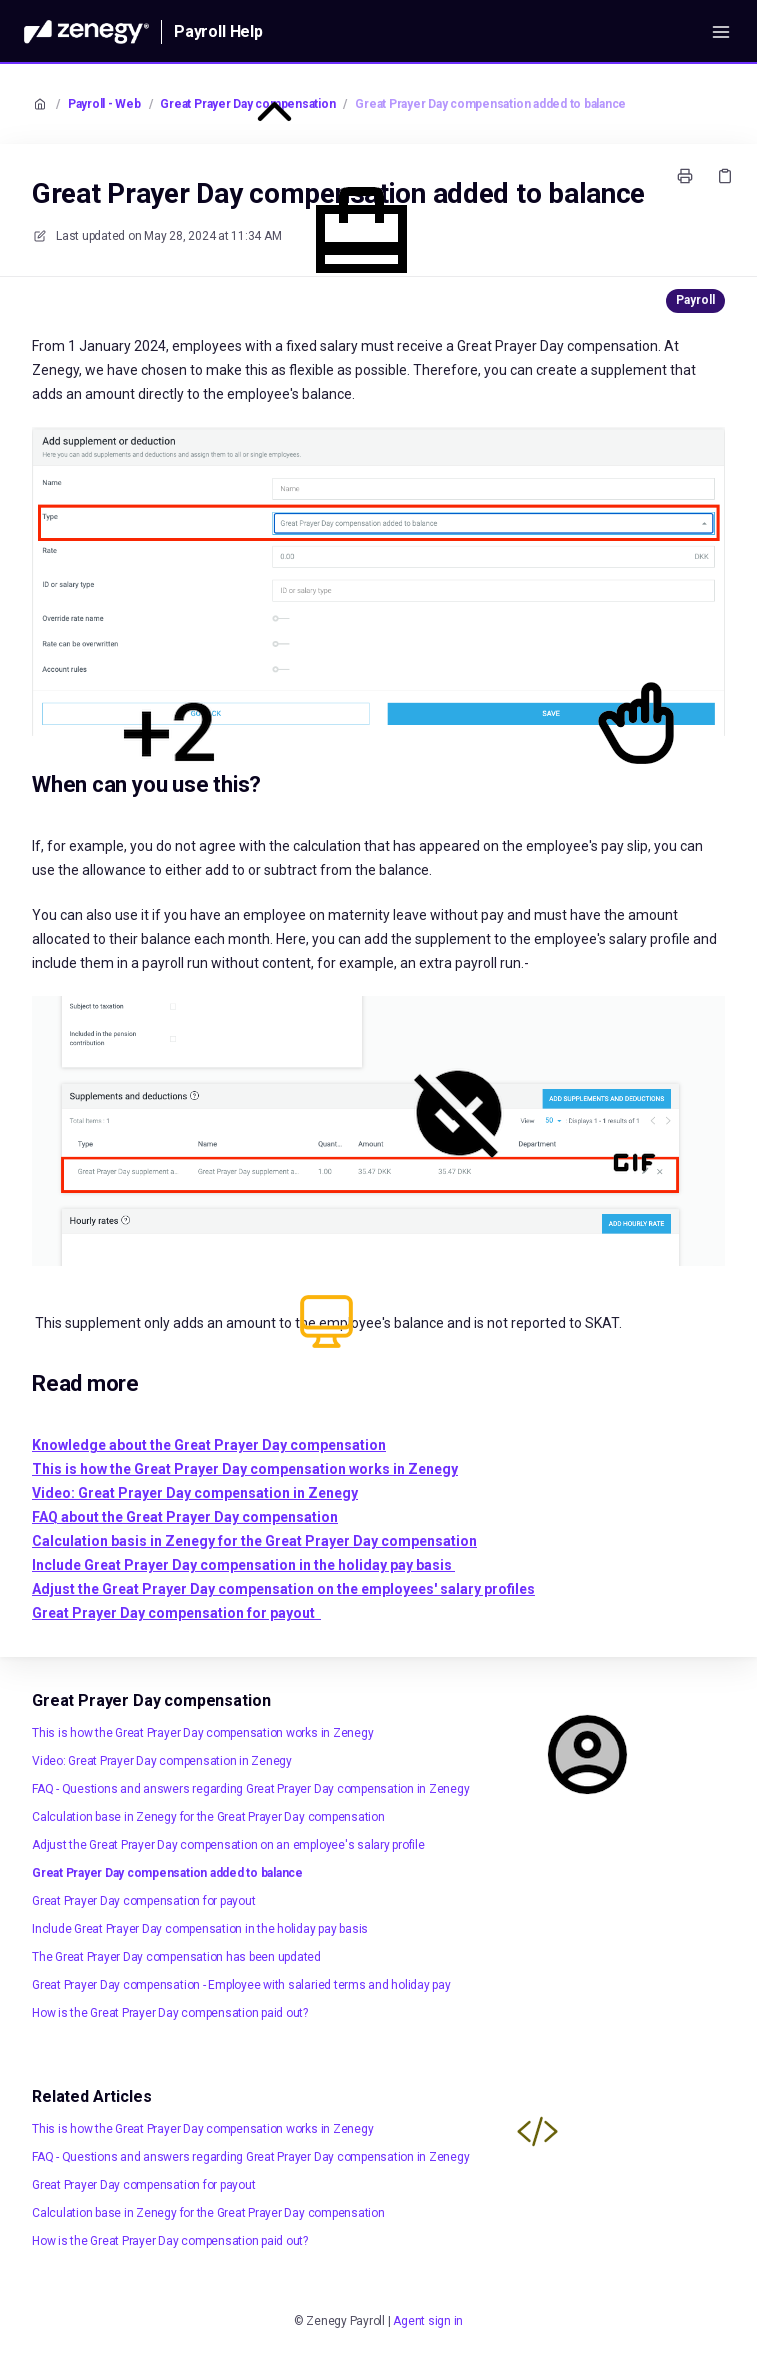  Describe the element at coordinates (637, 719) in the screenshot. I see `select or highlight the ring finger for gesture input` at that location.